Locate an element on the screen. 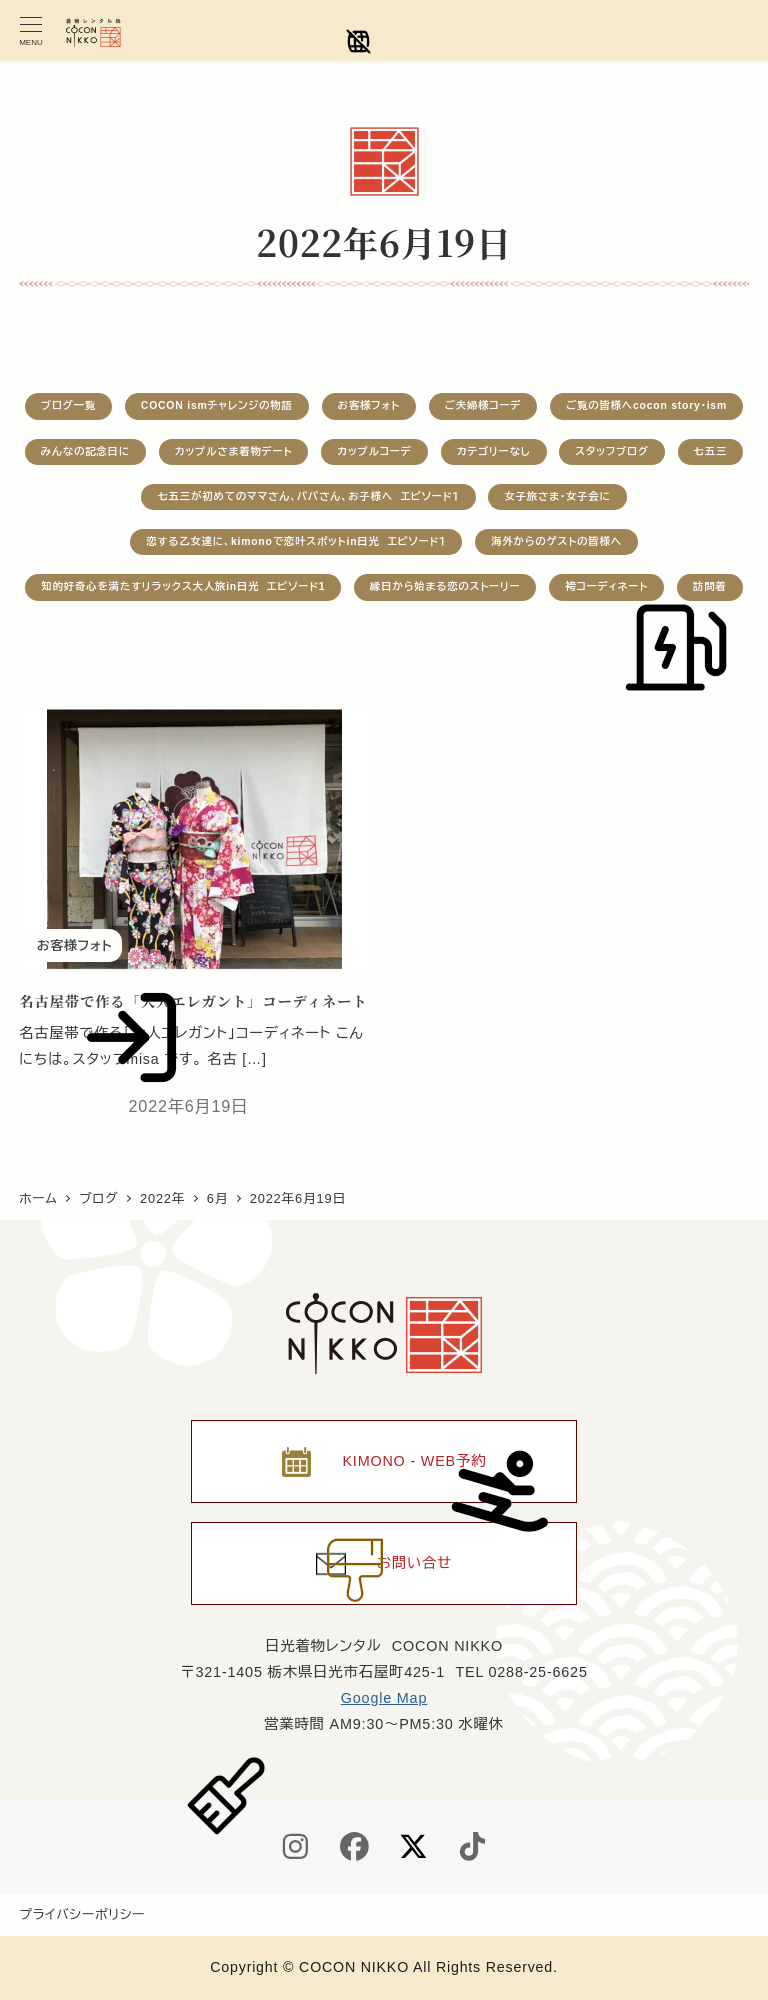 The width and height of the screenshot is (768, 2000). find nearby electric vehicle charging stations is located at coordinates (672, 647).